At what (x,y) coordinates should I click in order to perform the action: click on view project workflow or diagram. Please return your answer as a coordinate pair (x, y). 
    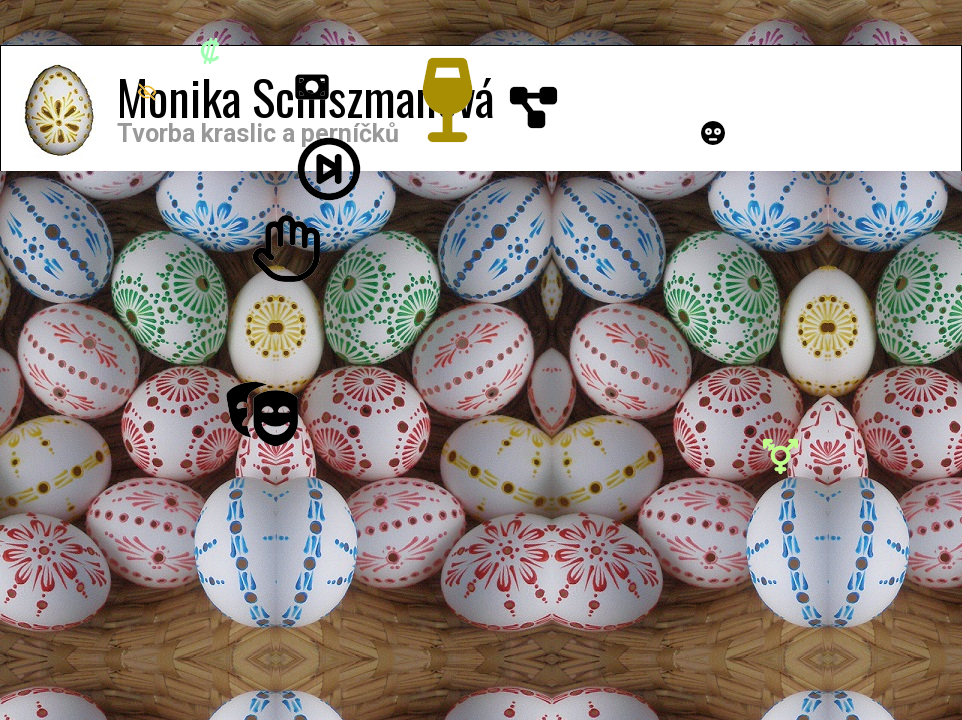
    Looking at the image, I should click on (533, 107).